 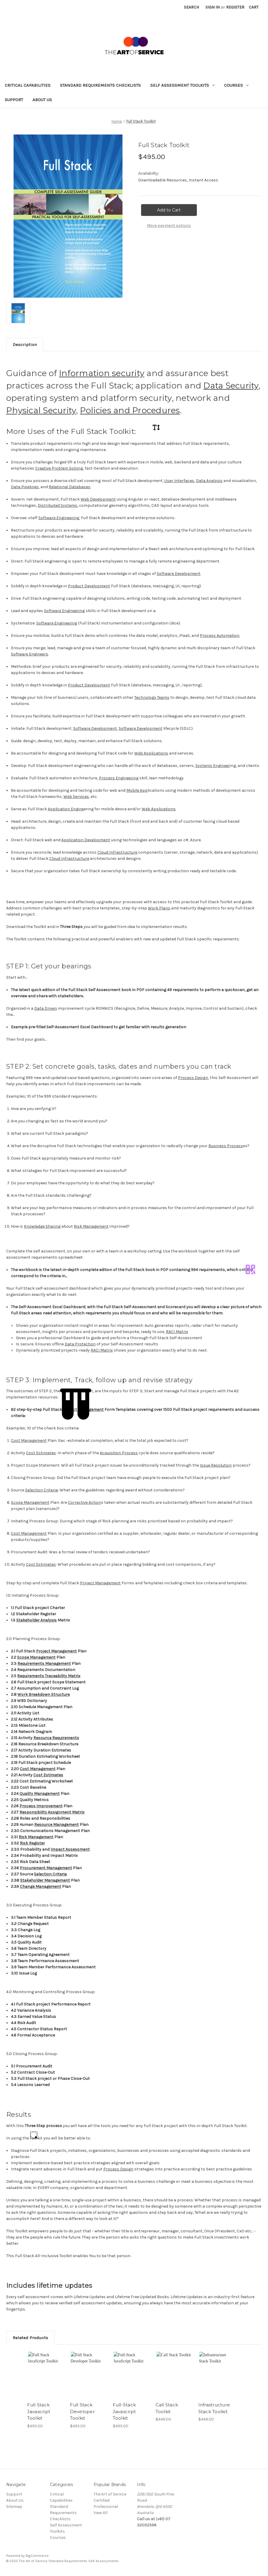 What do you see at coordinates (156, 427) in the screenshot?
I see `adjust text height or line spacing` at bounding box center [156, 427].